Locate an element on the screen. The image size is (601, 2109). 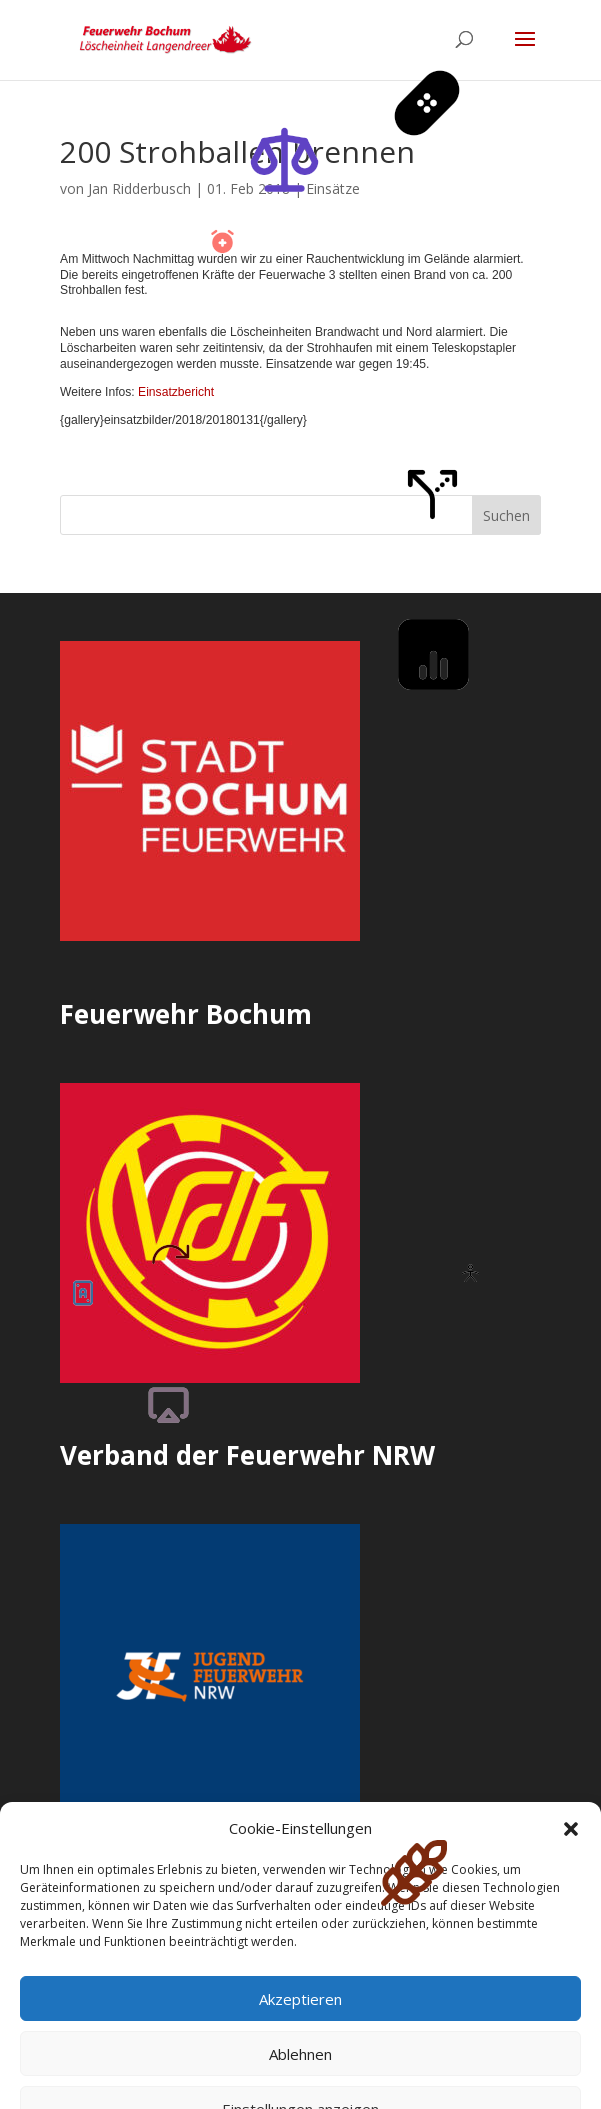
take an alternate left route is located at coordinates (432, 494).